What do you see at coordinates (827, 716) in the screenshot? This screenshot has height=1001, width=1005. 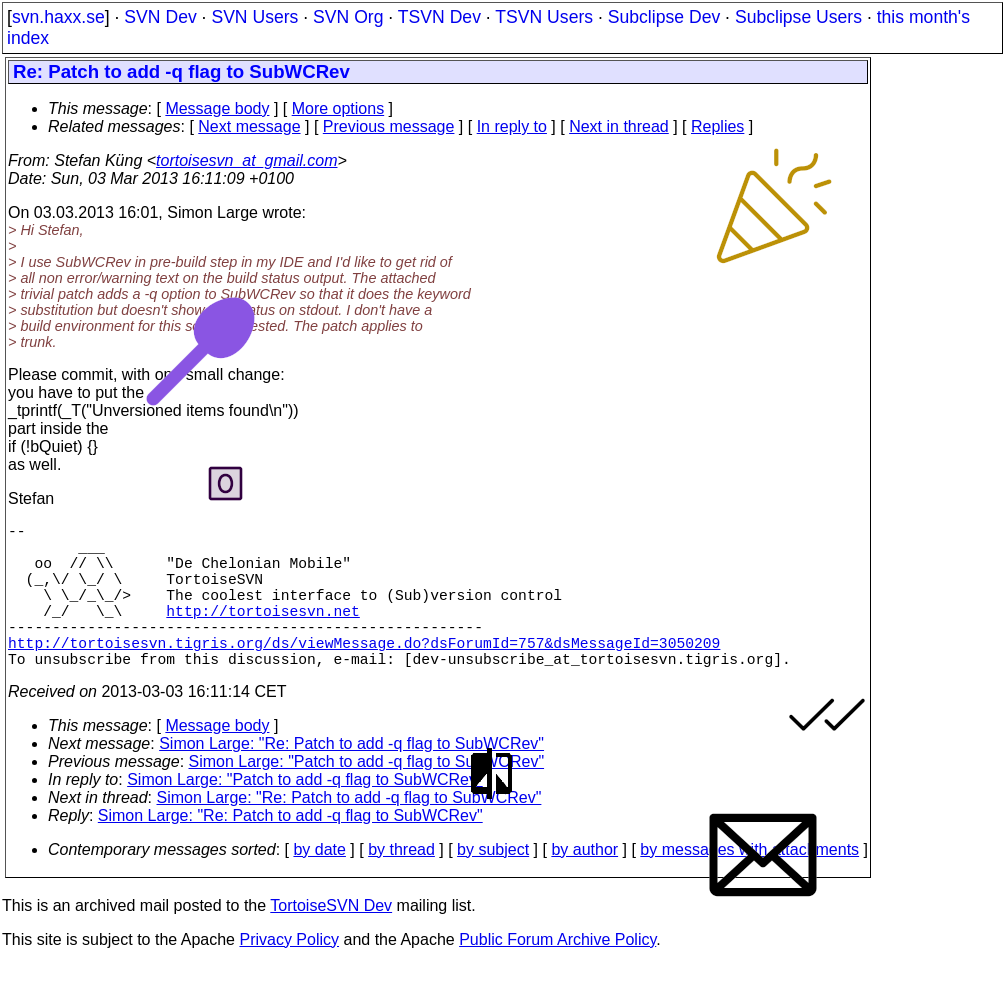 I see `indicates all items have been completed or verified` at bounding box center [827, 716].